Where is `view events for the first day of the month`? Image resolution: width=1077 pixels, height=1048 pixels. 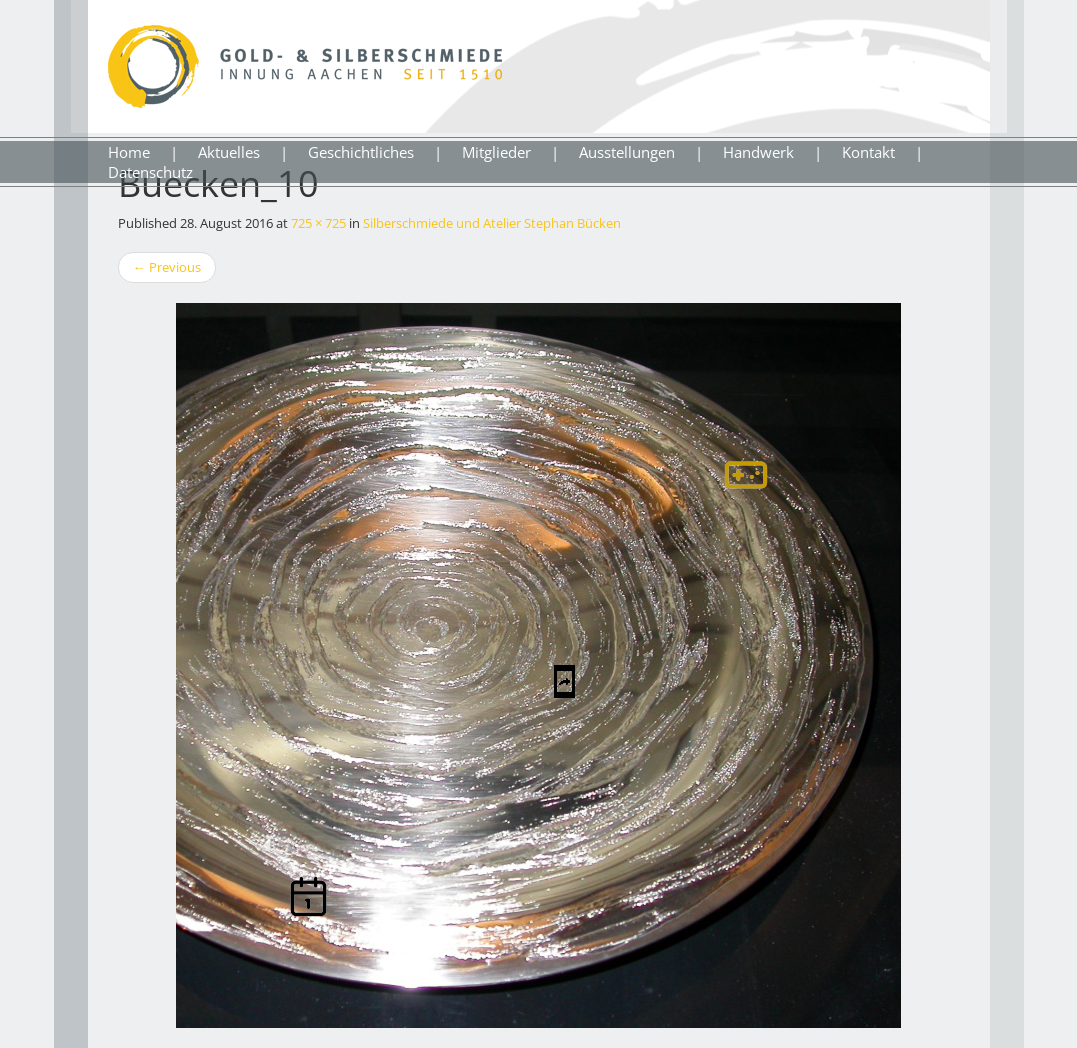
view events for the first day of the month is located at coordinates (308, 896).